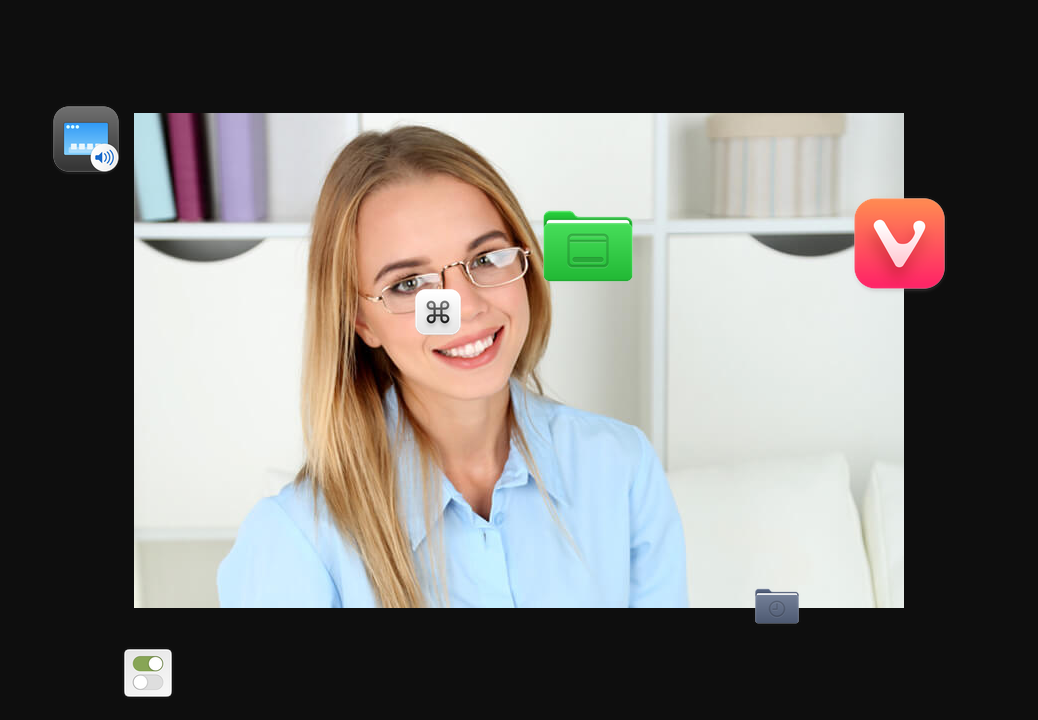 Image resolution: width=1038 pixels, height=720 pixels. Describe the element at coordinates (588, 246) in the screenshot. I see `open desktop folder` at that location.